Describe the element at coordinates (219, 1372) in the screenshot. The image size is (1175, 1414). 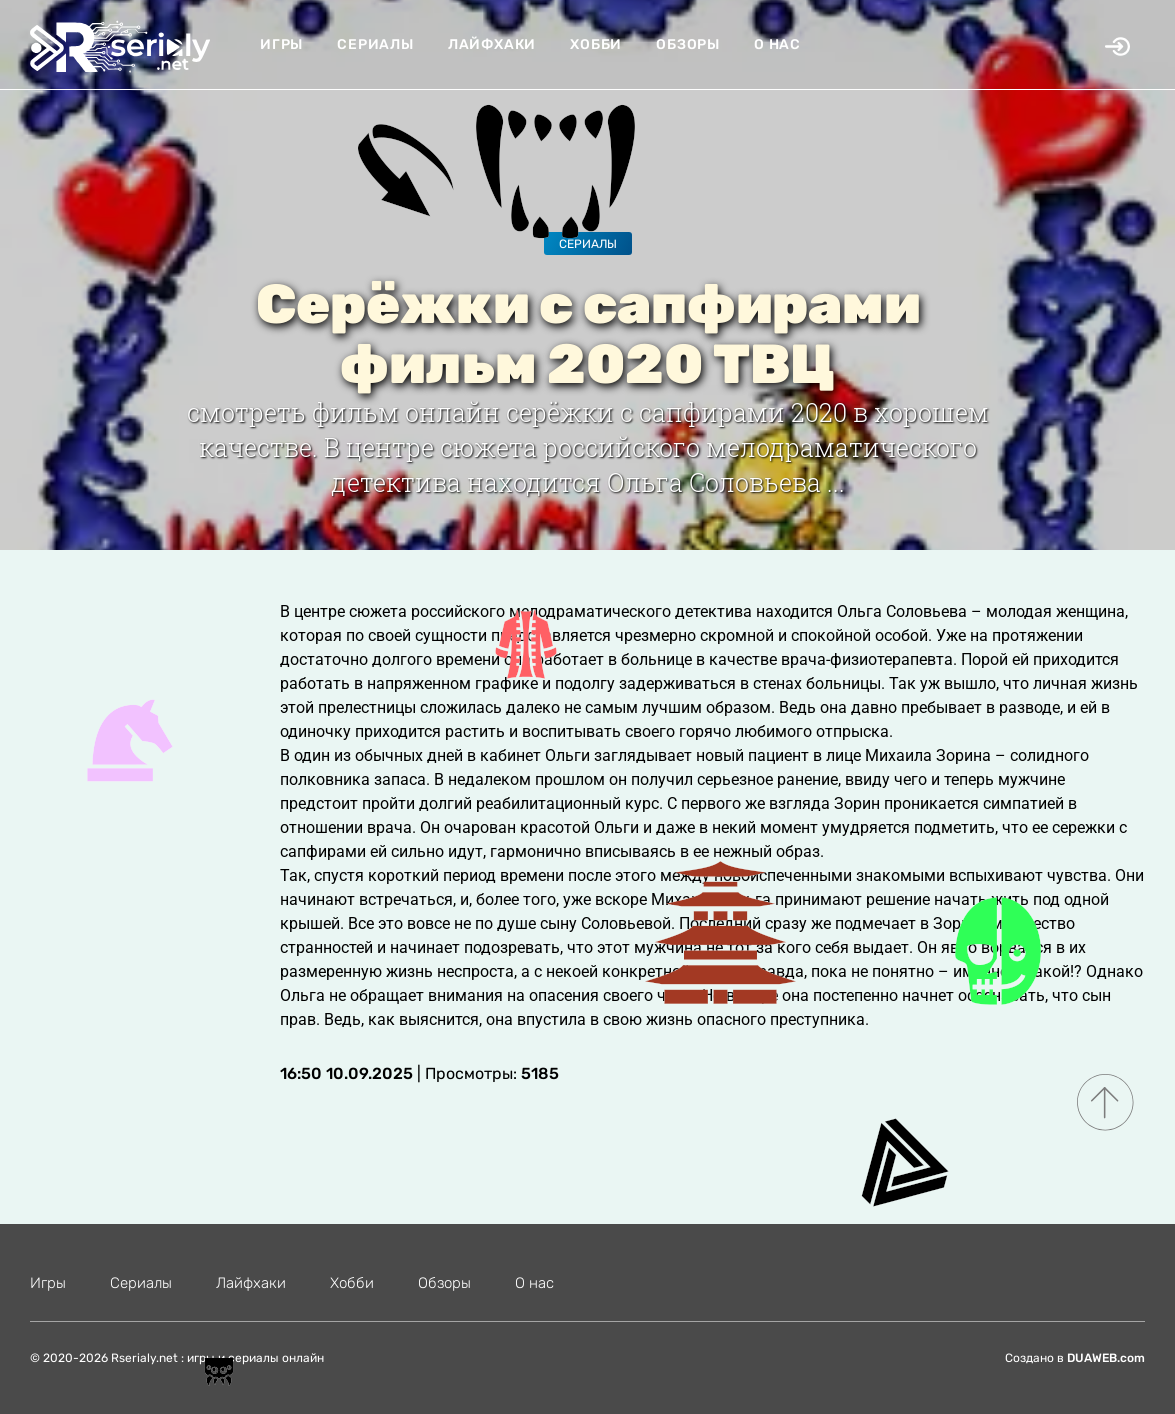
I see `spider or arachnid enemy character in a game` at that location.